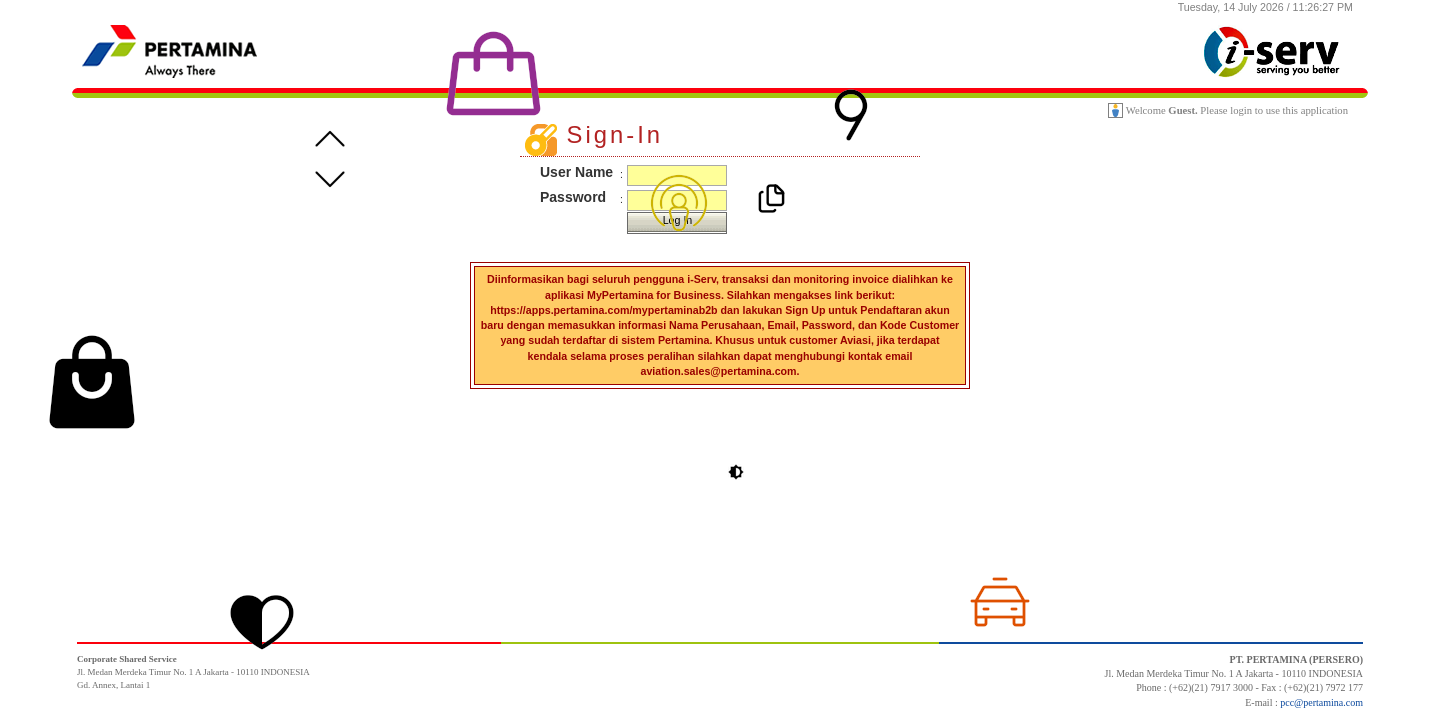 The width and height of the screenshot is (1440, 720). Describe the element at coordinates (851, 115) in the screenshot. I see `indicates the number nine in a list or sequence` at that location.